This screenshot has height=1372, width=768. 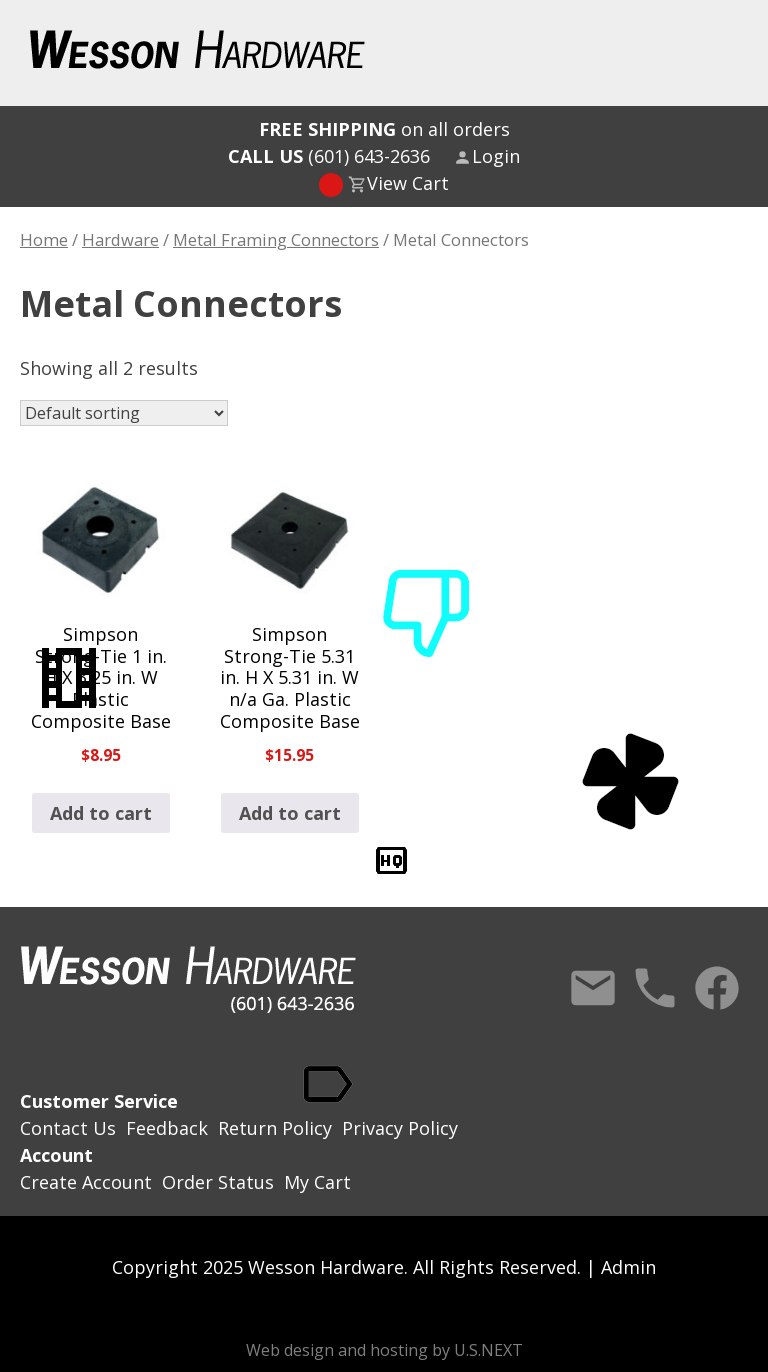 I want to click on dislike or downvote content, so click(x=425, y=613).